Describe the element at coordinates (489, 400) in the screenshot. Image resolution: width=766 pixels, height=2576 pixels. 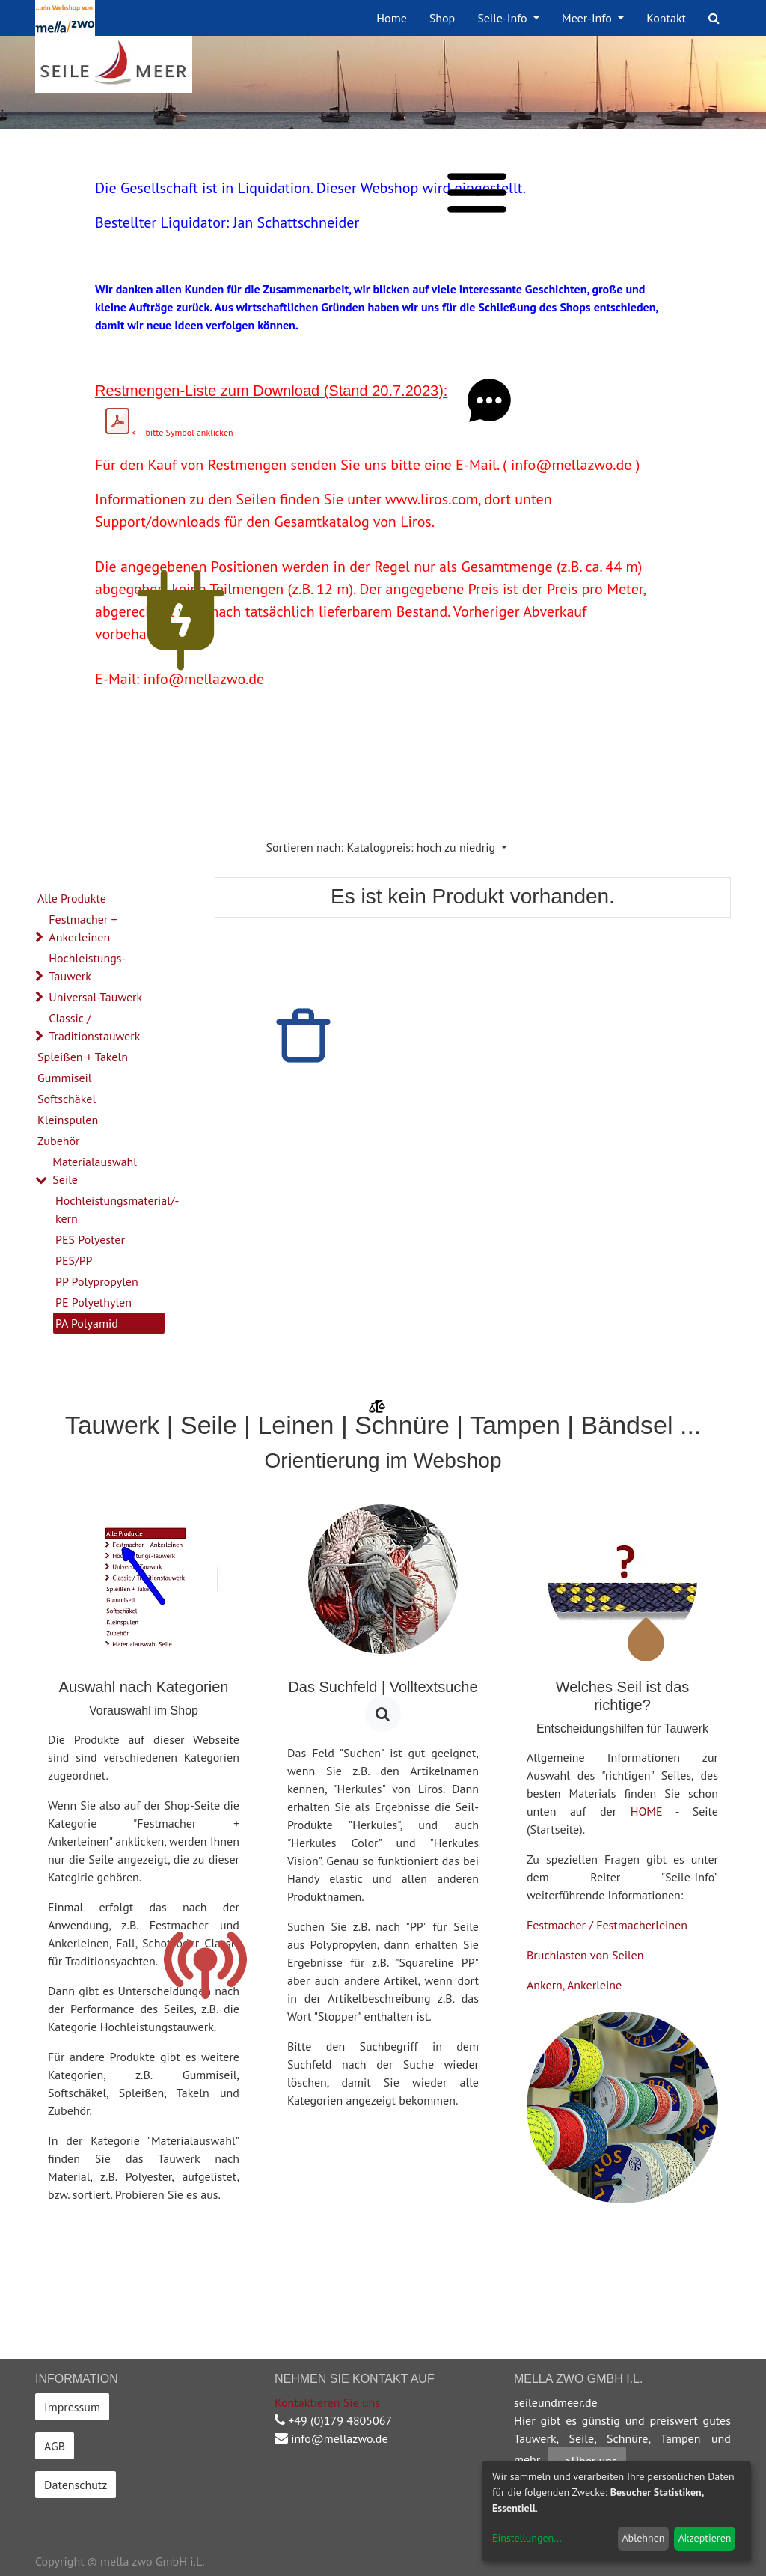
I see `open chat or messaging` at that location.